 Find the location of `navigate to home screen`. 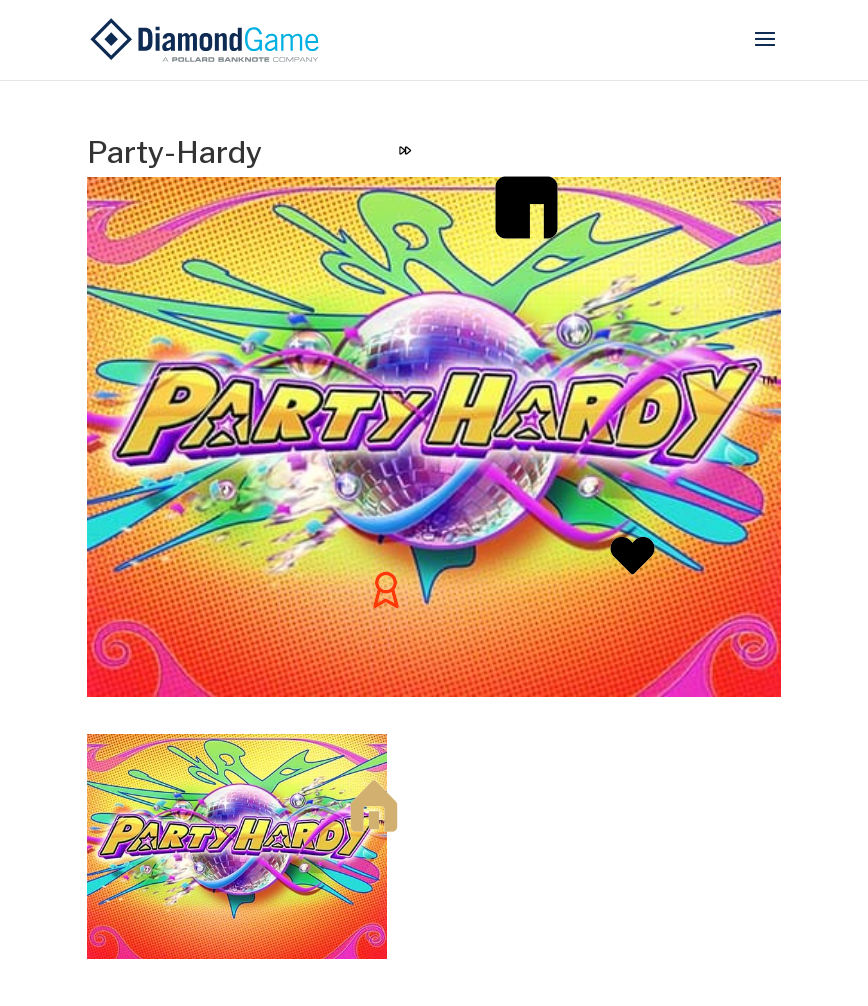

navigate to home screen is located at coordinates (374, 806).